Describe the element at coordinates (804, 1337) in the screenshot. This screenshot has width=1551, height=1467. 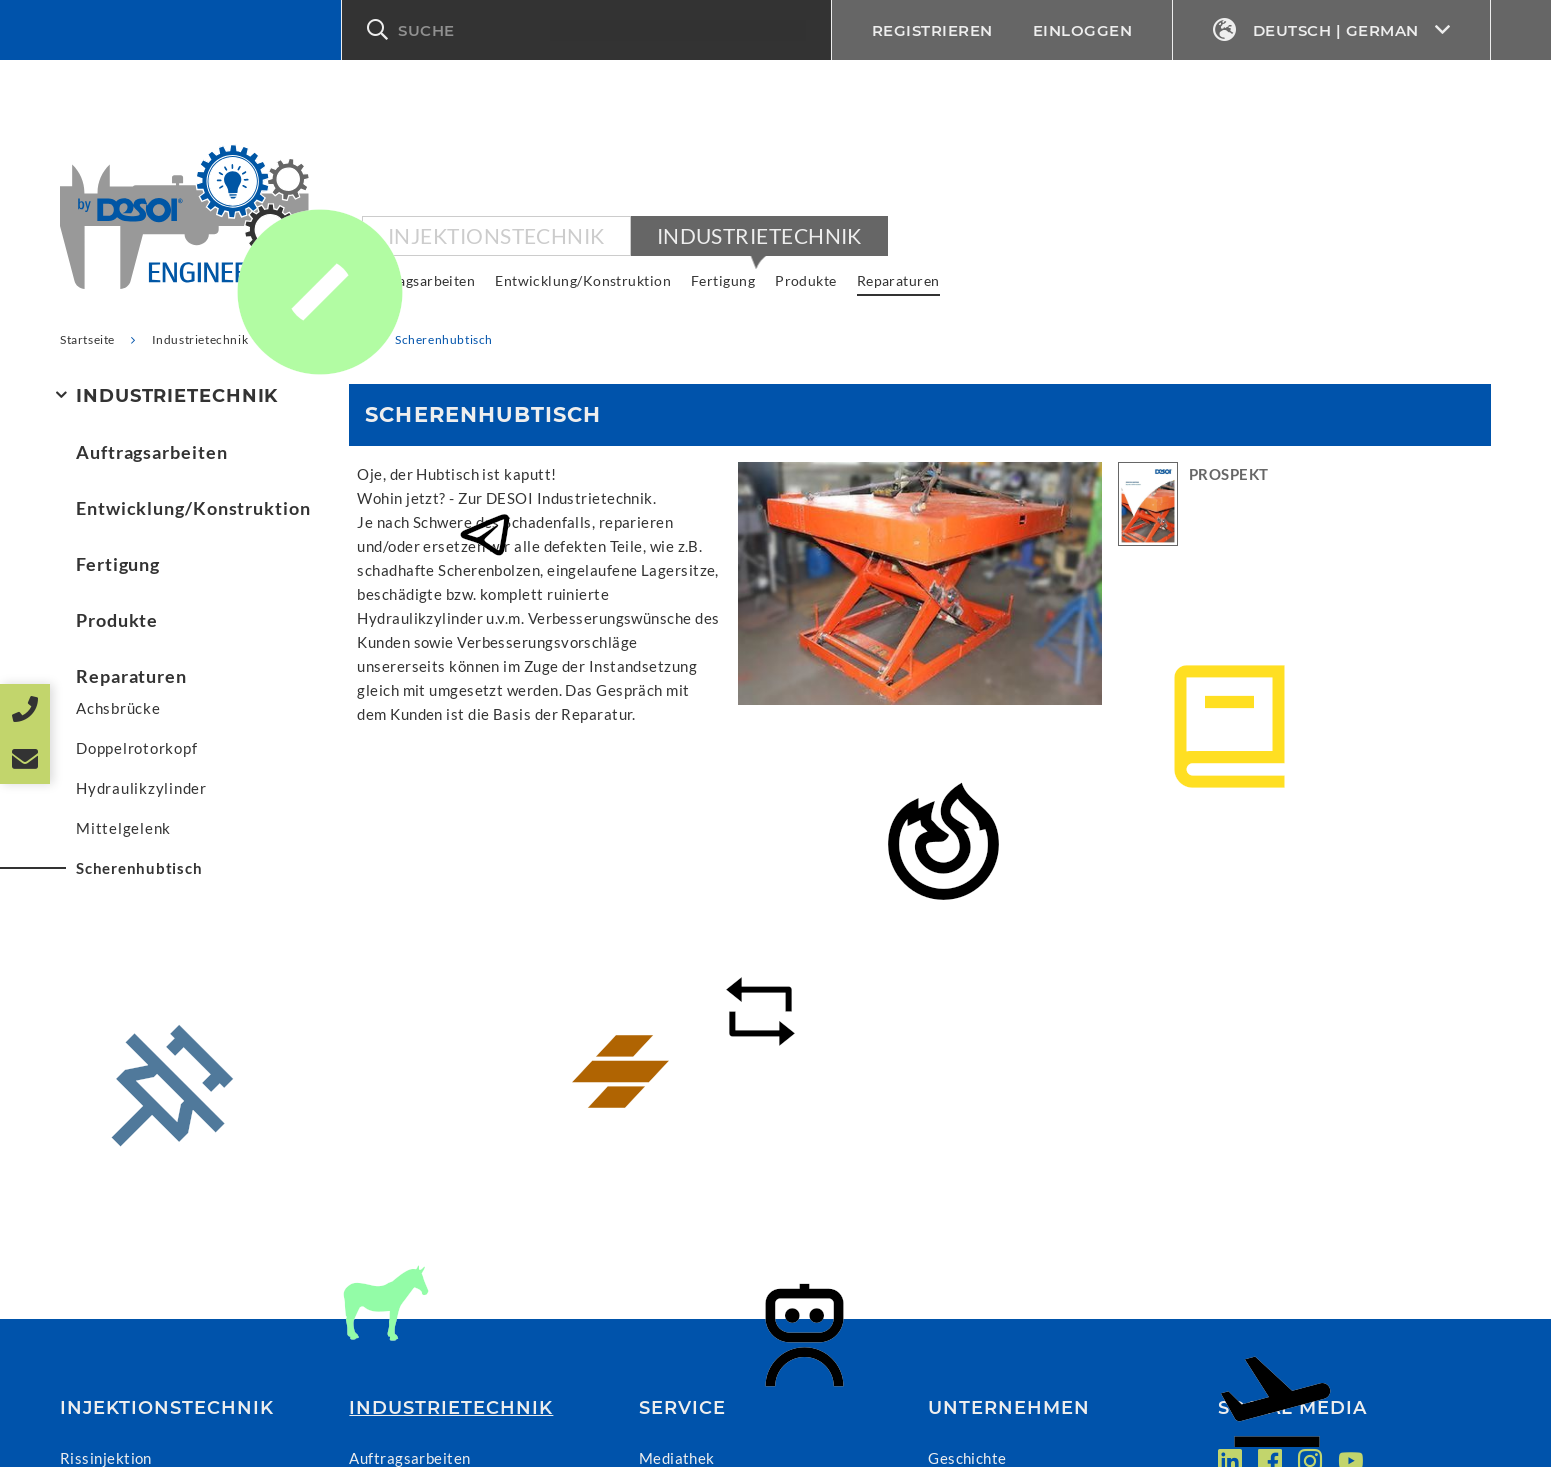
I see `access AI assistant or chatbot feature` at that location.